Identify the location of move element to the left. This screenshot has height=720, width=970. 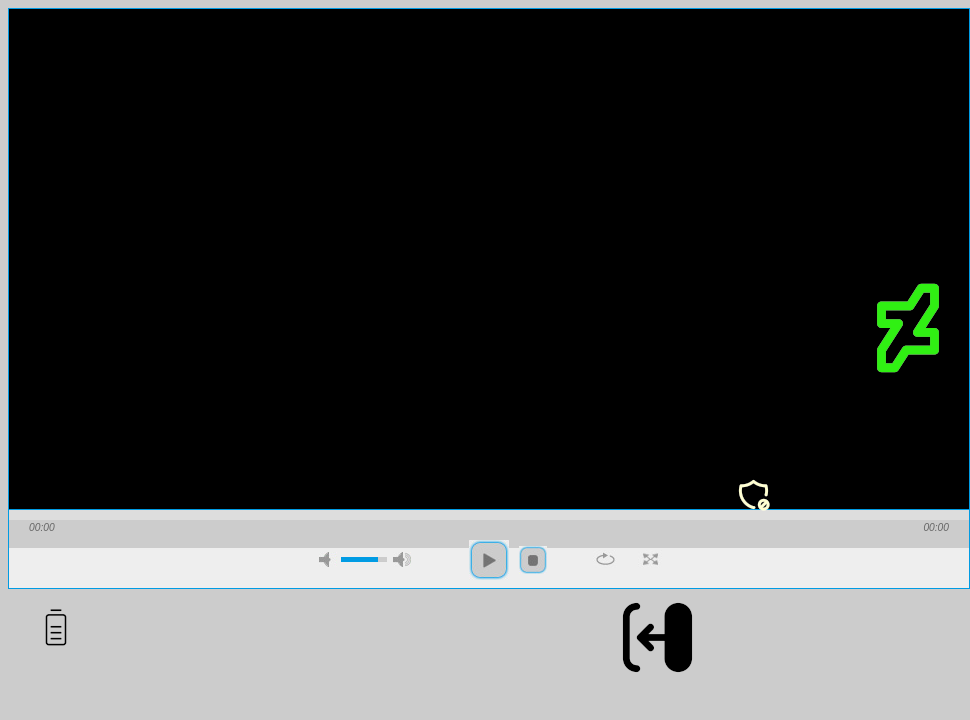
(657, 637).